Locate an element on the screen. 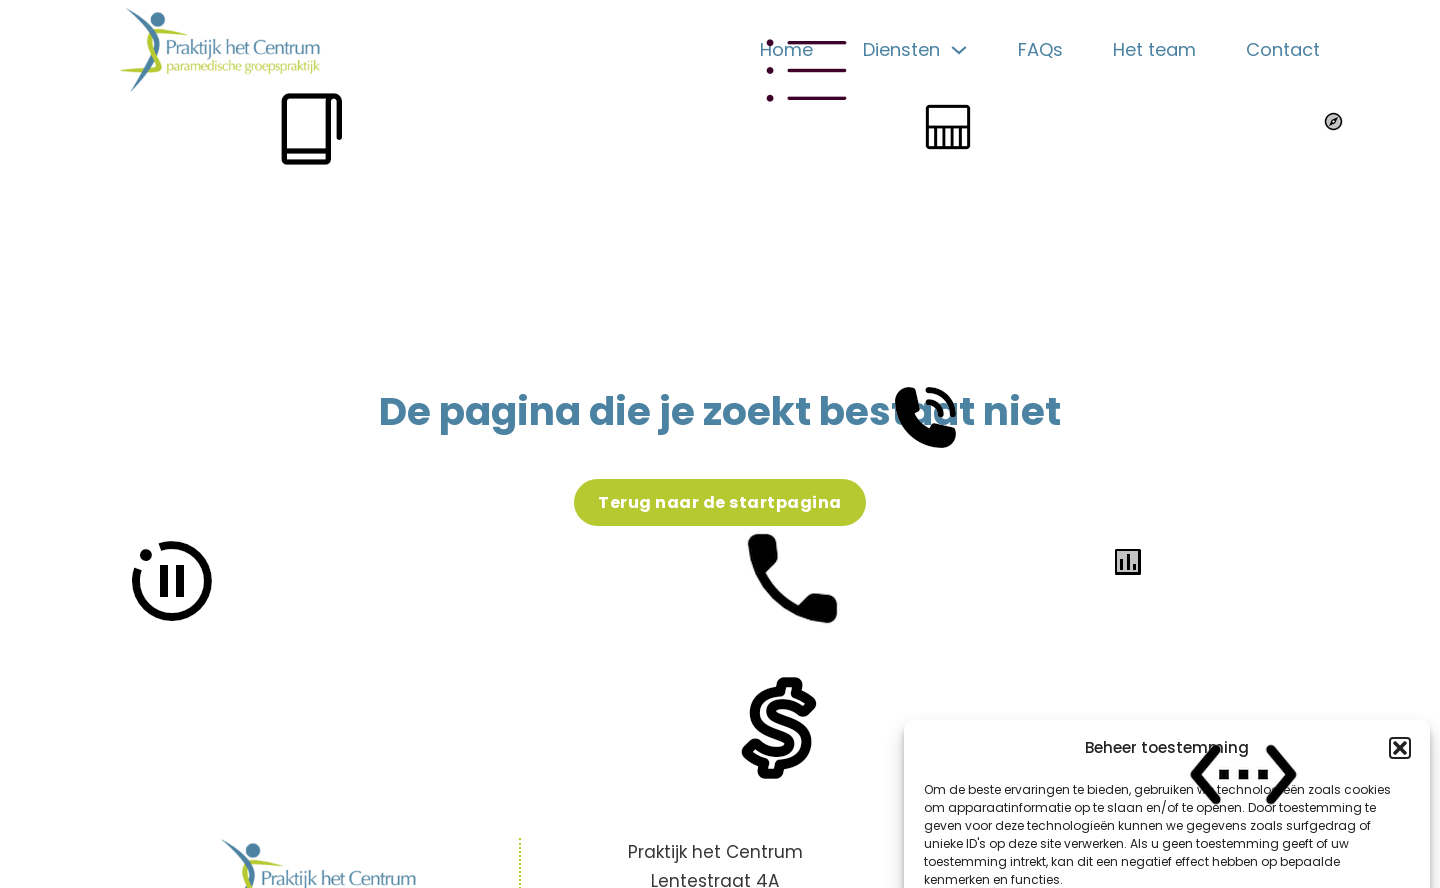 Image resolution: width=1440 pixels, height=888 pixels. make a phone call is located at coordinates (792, 578).